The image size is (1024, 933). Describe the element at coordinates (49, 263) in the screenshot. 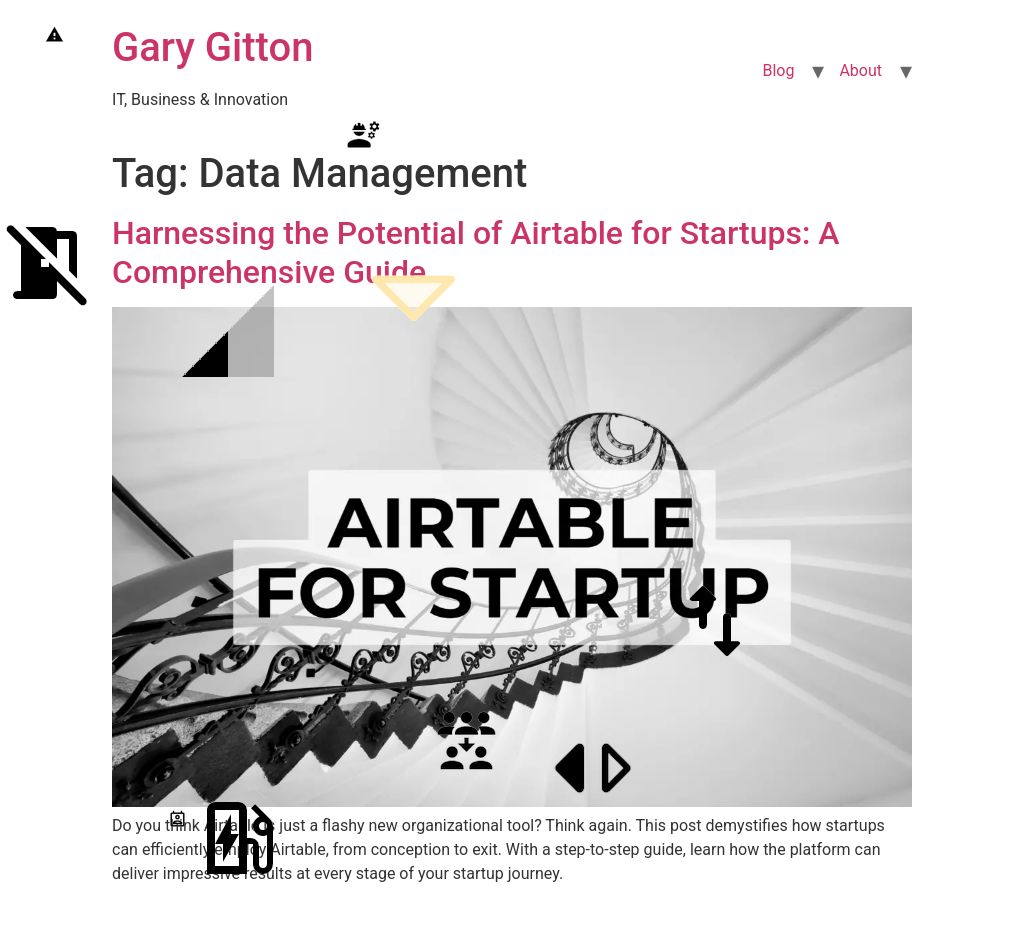

I see `no meeting room available` at that location.